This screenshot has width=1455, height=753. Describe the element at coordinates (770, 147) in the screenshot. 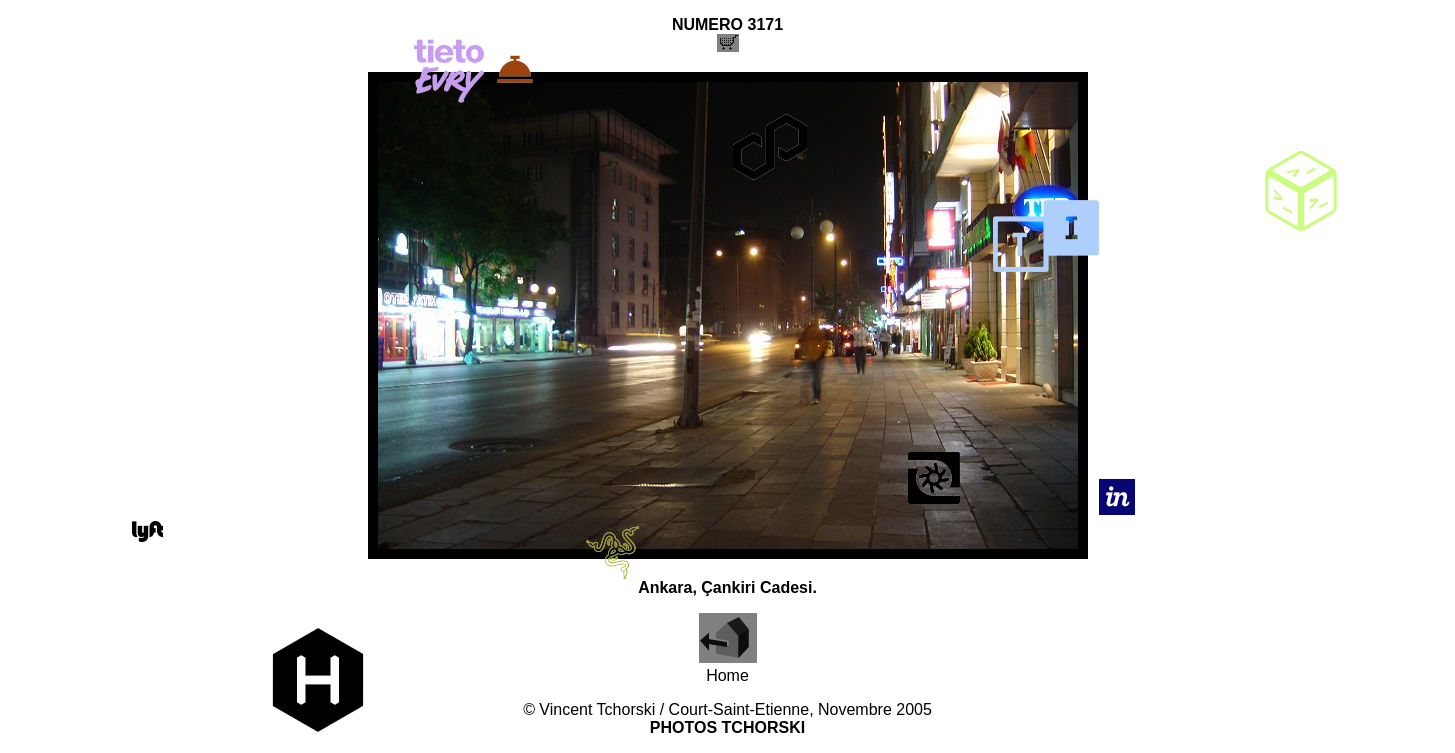

I see `polygon blockchain network logo` at that location.